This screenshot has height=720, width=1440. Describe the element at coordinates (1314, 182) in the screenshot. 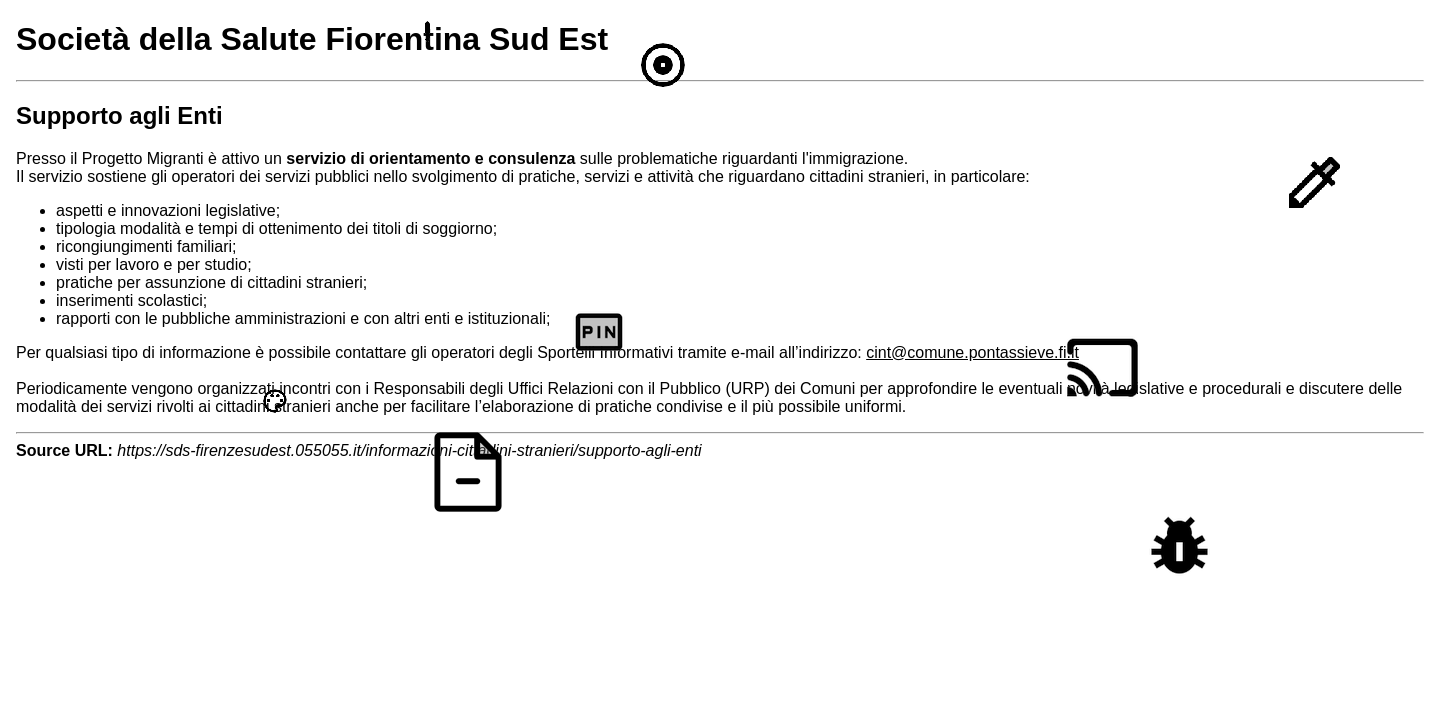

I see `pick a color from the canvas` at that location.